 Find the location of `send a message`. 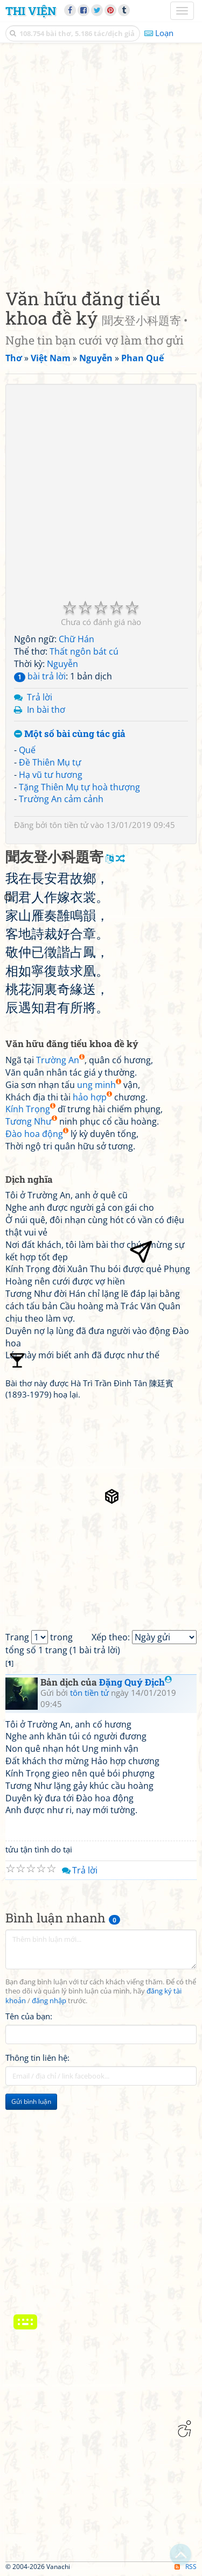

send a message is located at coordinates (141, 1252).